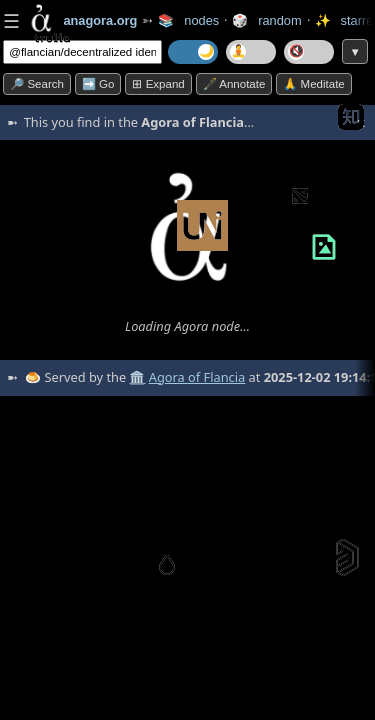  Describe the element at coordinates (324, 247) in the screenshot. I see `view image file` at that location.